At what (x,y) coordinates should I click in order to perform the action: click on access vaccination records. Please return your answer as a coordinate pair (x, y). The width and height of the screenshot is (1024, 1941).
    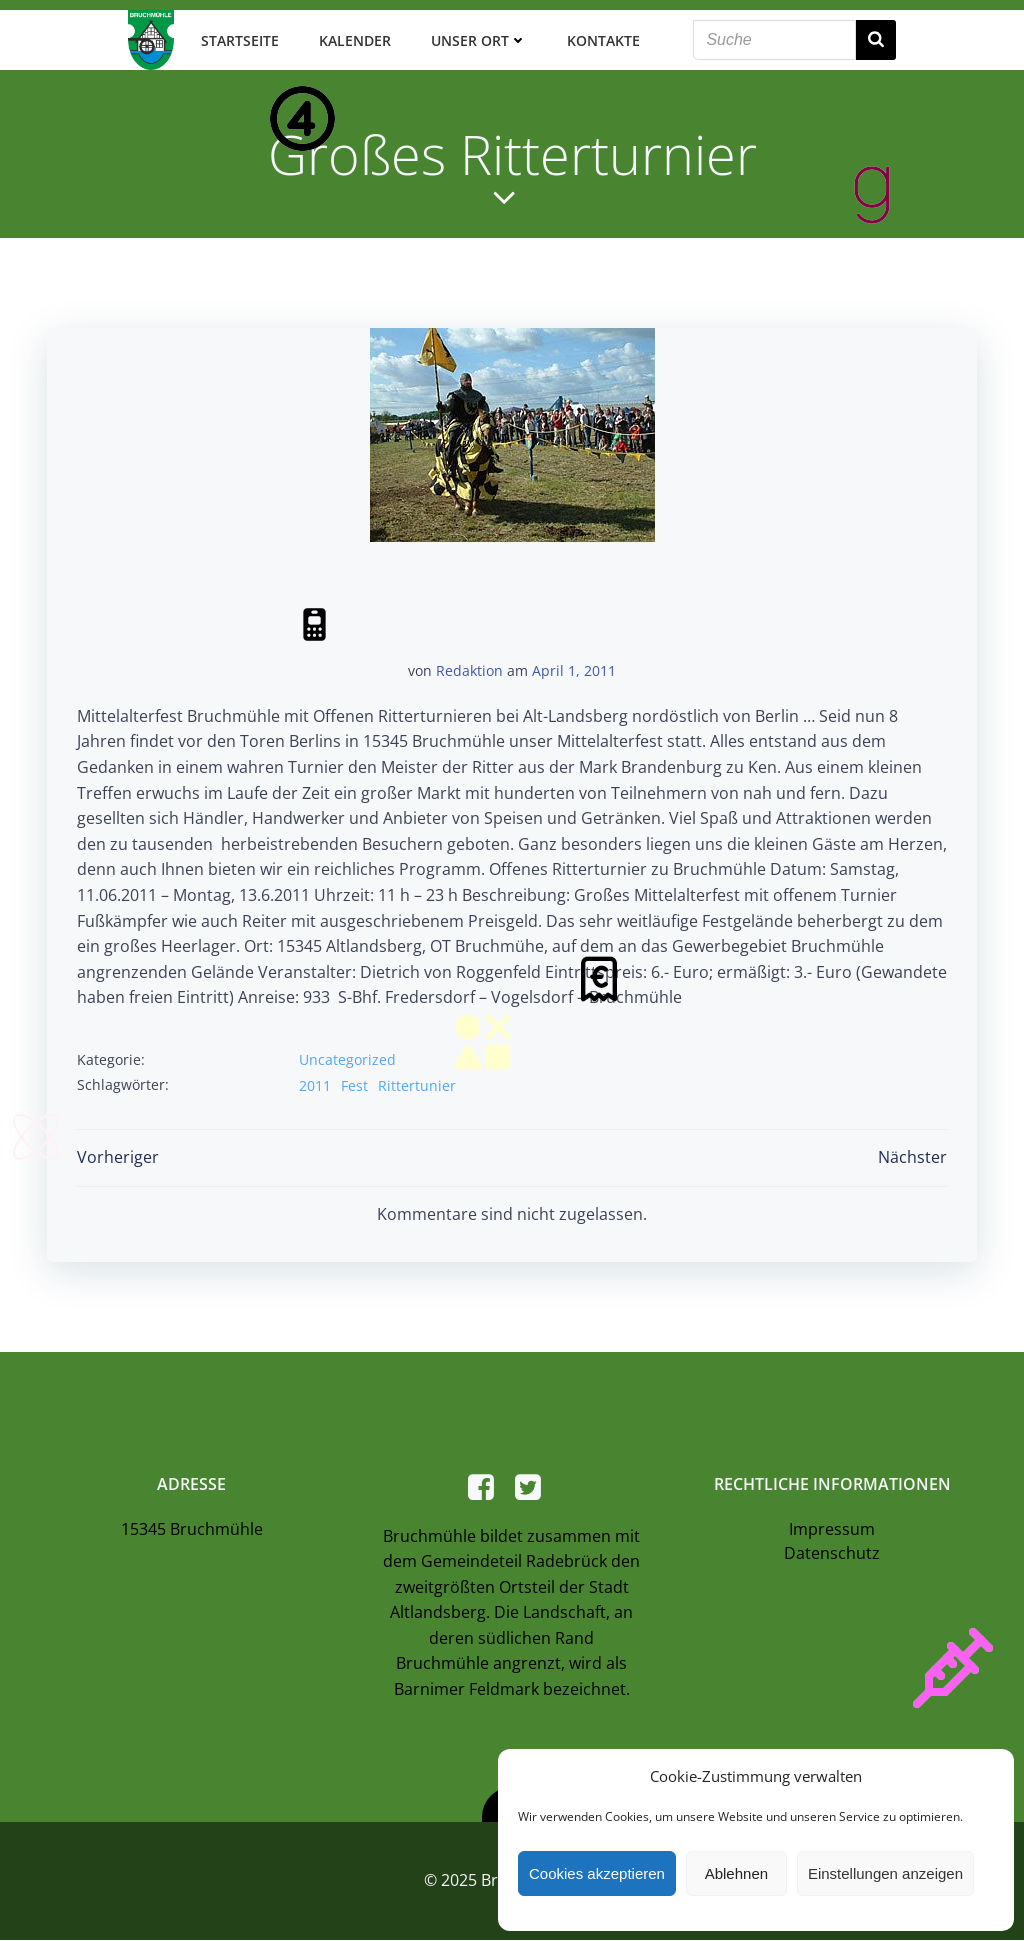
    Looking at the image, I should click on (953, 1668).